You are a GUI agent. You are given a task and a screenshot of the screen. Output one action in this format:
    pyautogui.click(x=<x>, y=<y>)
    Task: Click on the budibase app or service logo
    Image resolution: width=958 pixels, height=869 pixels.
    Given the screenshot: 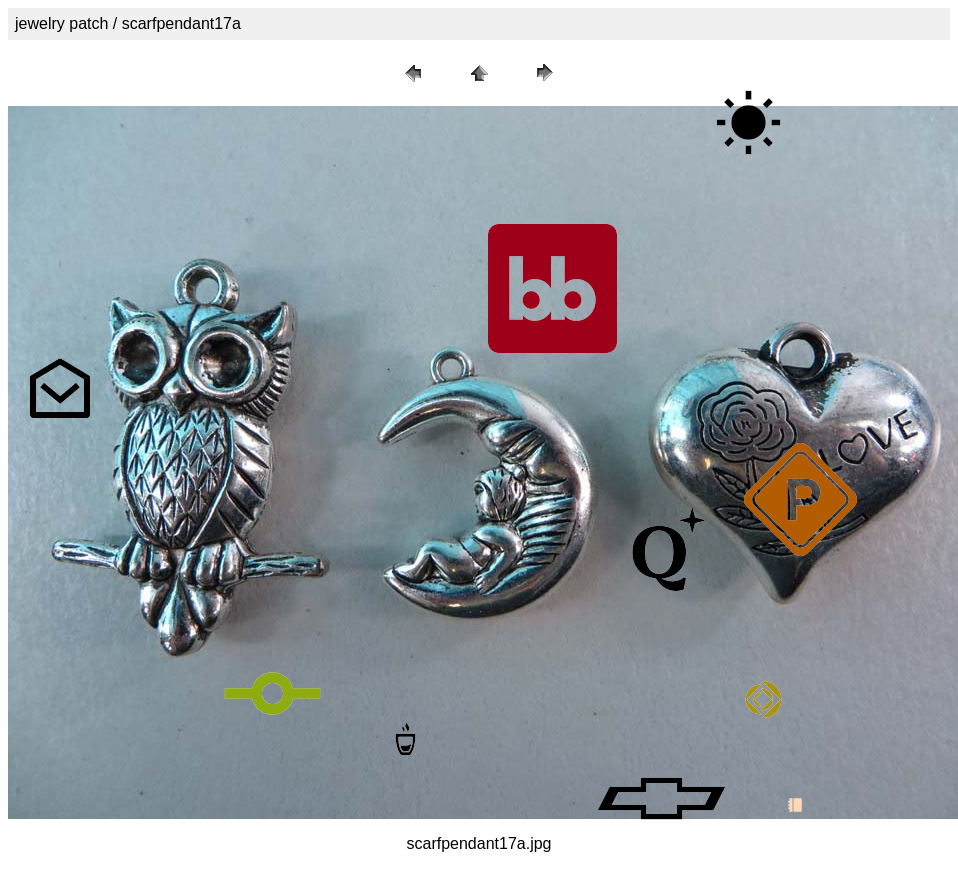 What is the action you would take?
    pyautogui.click(x=552, y=288)
    